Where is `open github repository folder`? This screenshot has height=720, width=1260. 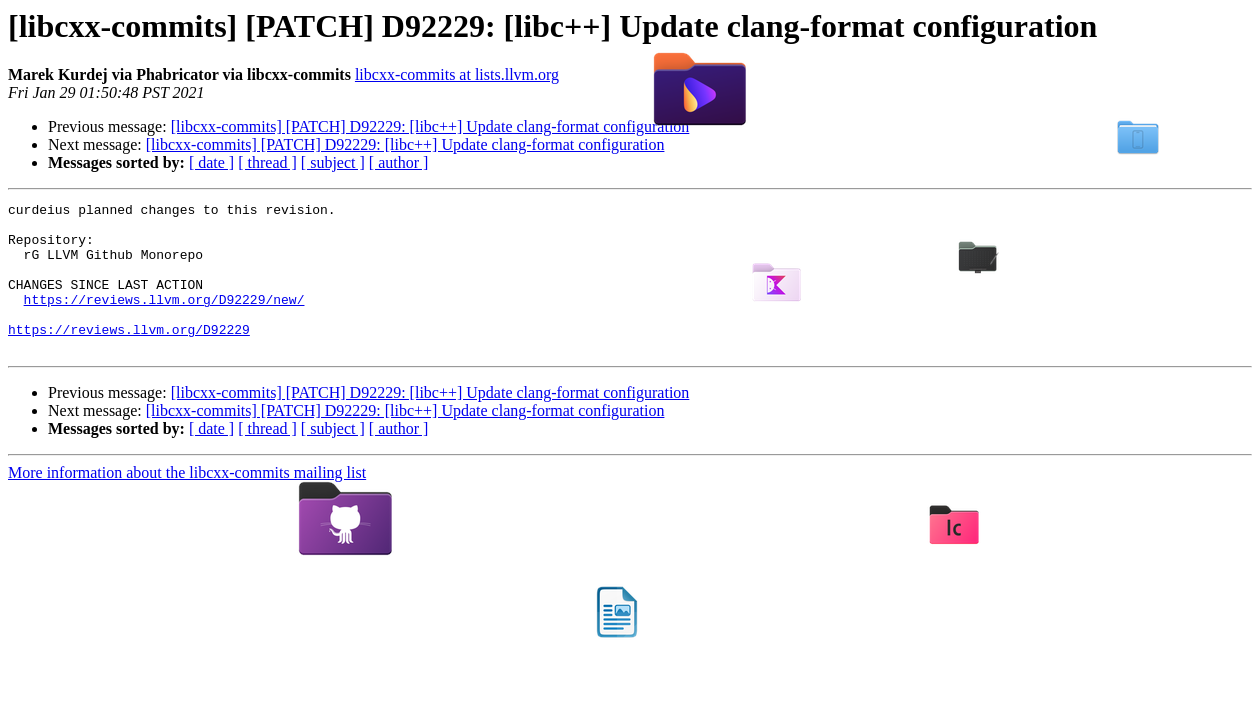
open github repository folder is located at coordinates (345, 521).